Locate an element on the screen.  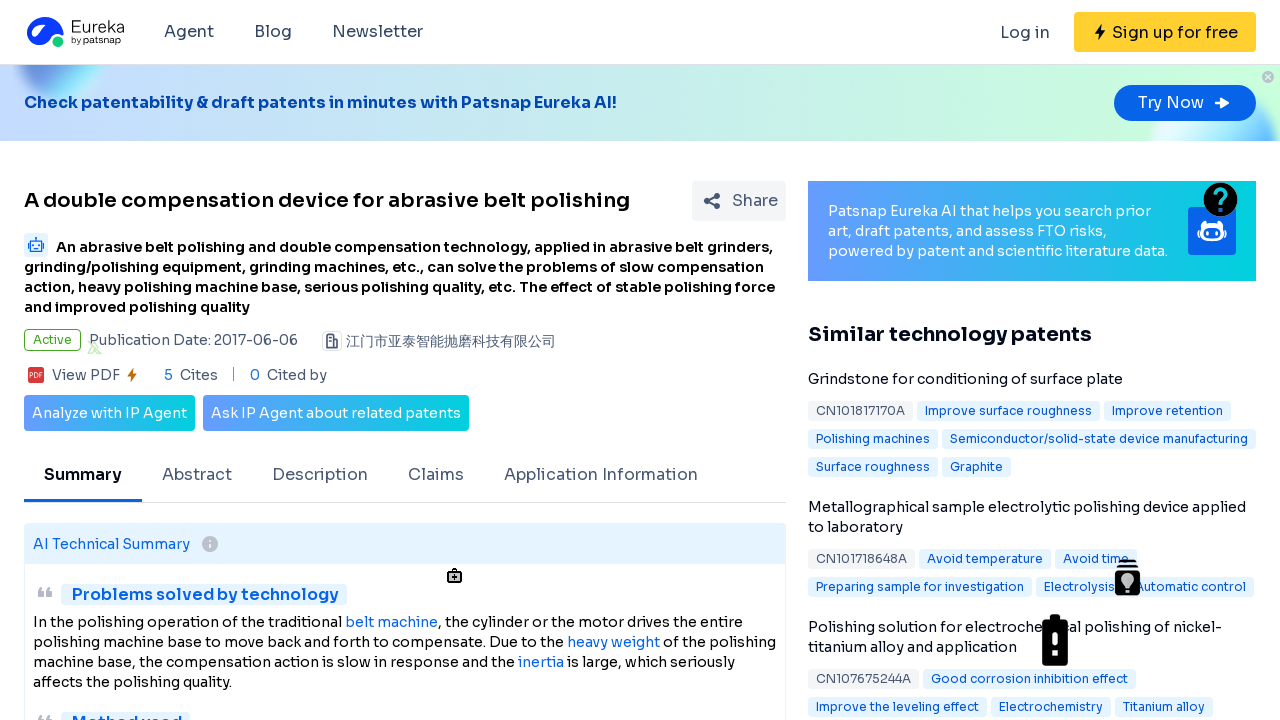
run batch predictions or bulk processing is located at coordinates (1127, 577).